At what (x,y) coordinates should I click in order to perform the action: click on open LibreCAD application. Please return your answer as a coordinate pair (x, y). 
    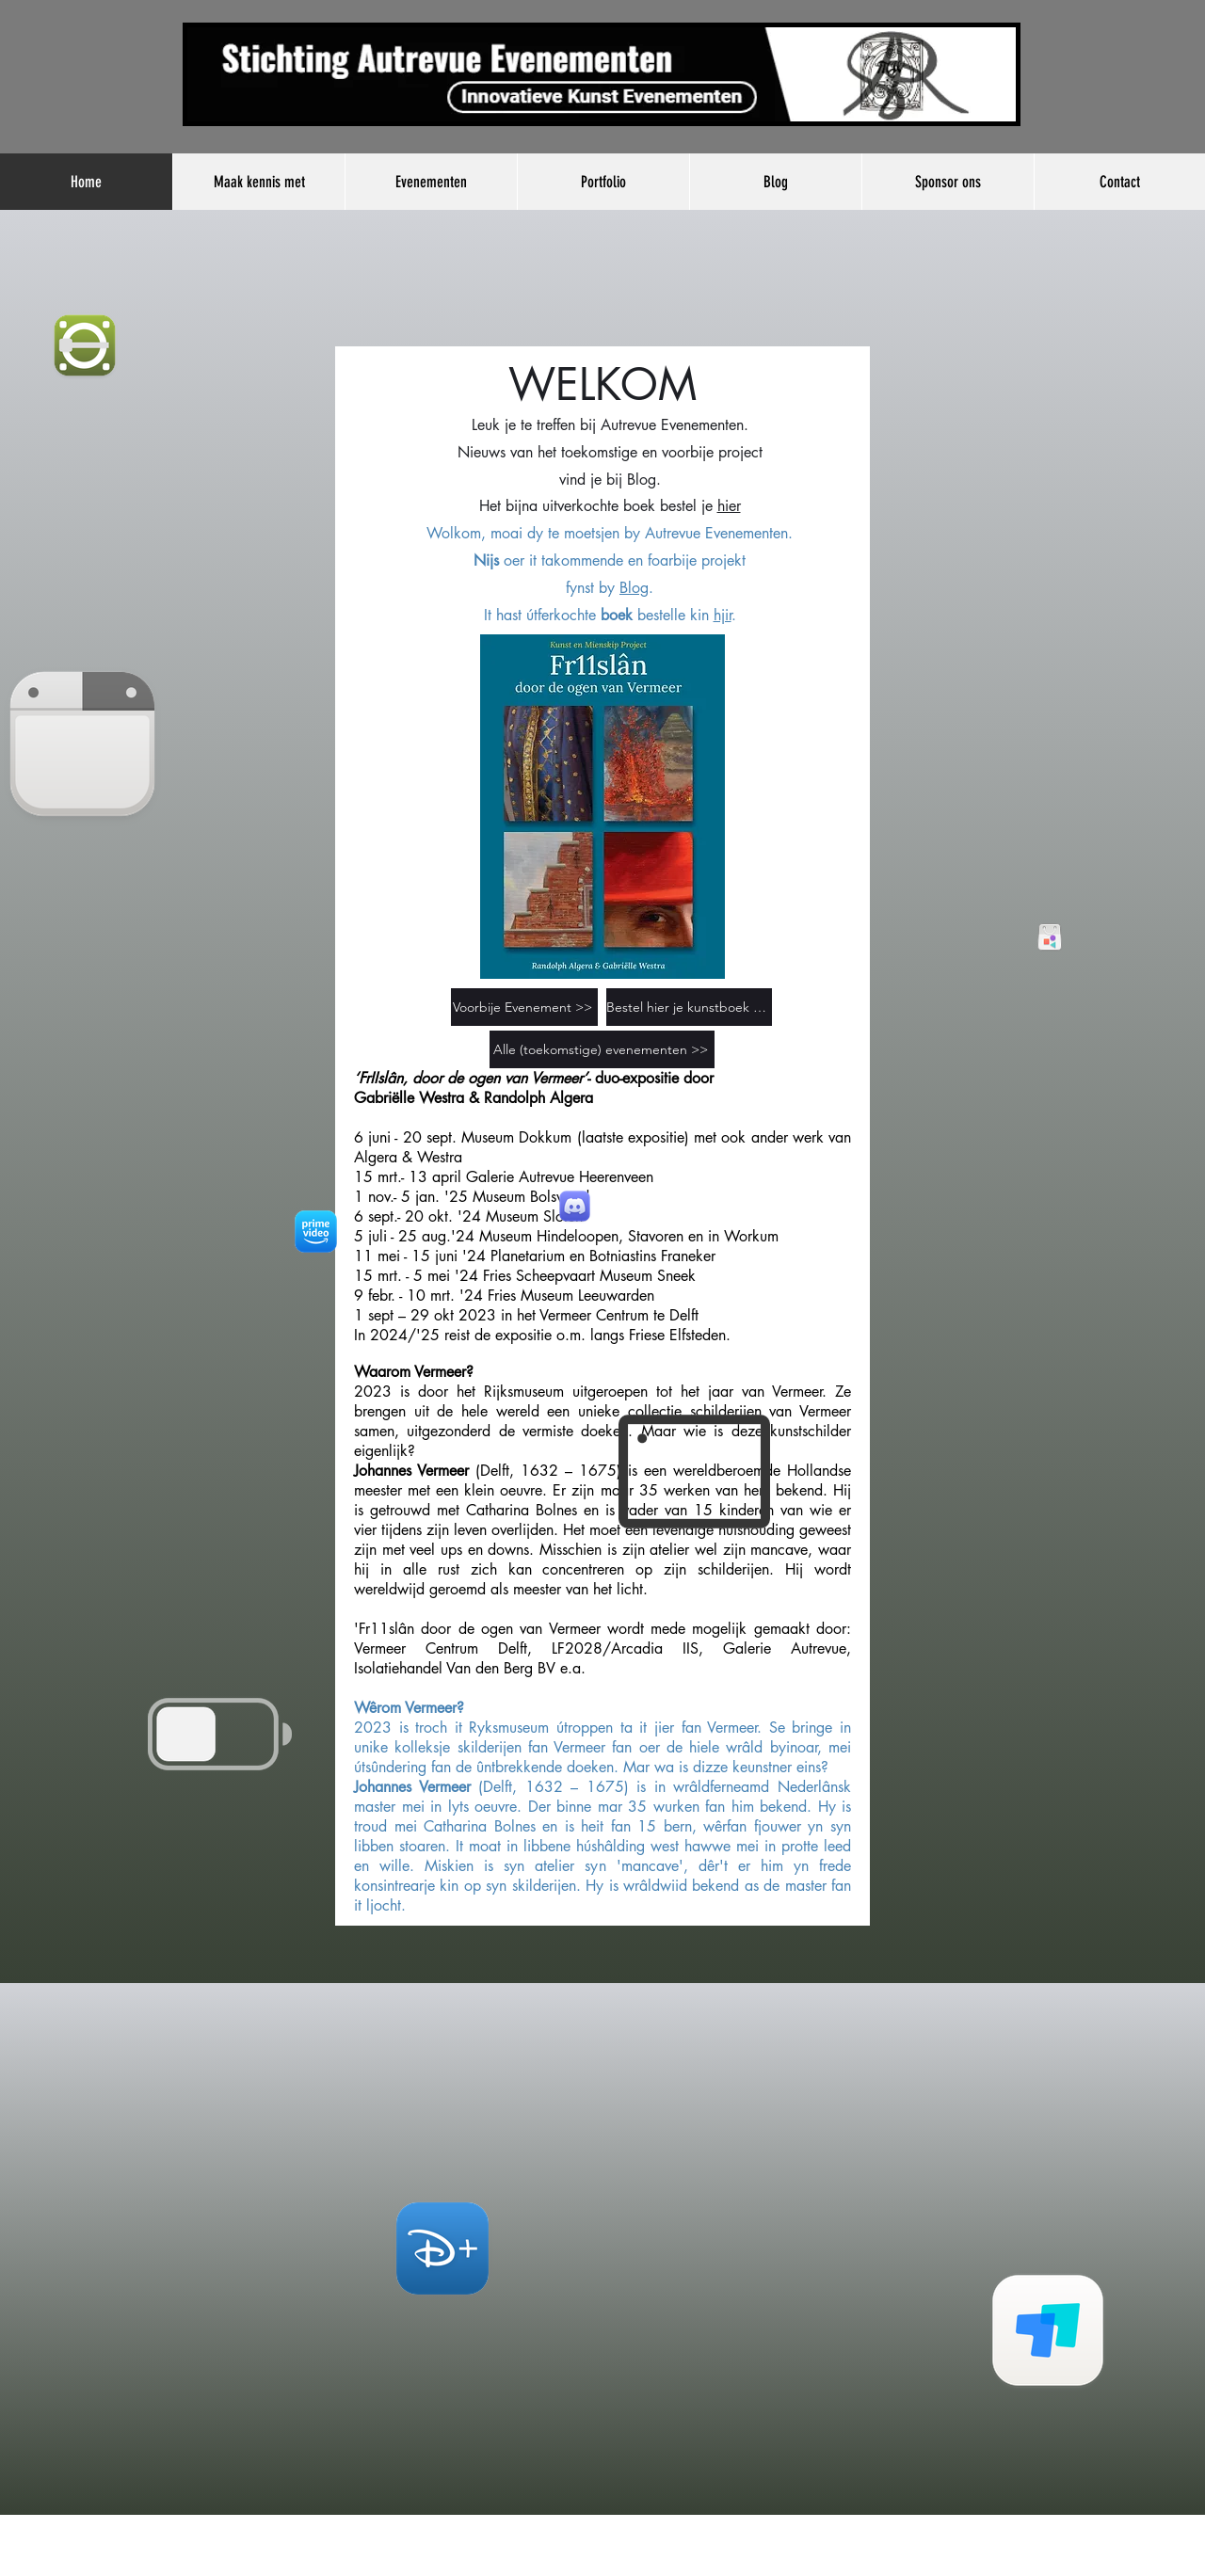
    Looking at the image, I should click on (85, 345).